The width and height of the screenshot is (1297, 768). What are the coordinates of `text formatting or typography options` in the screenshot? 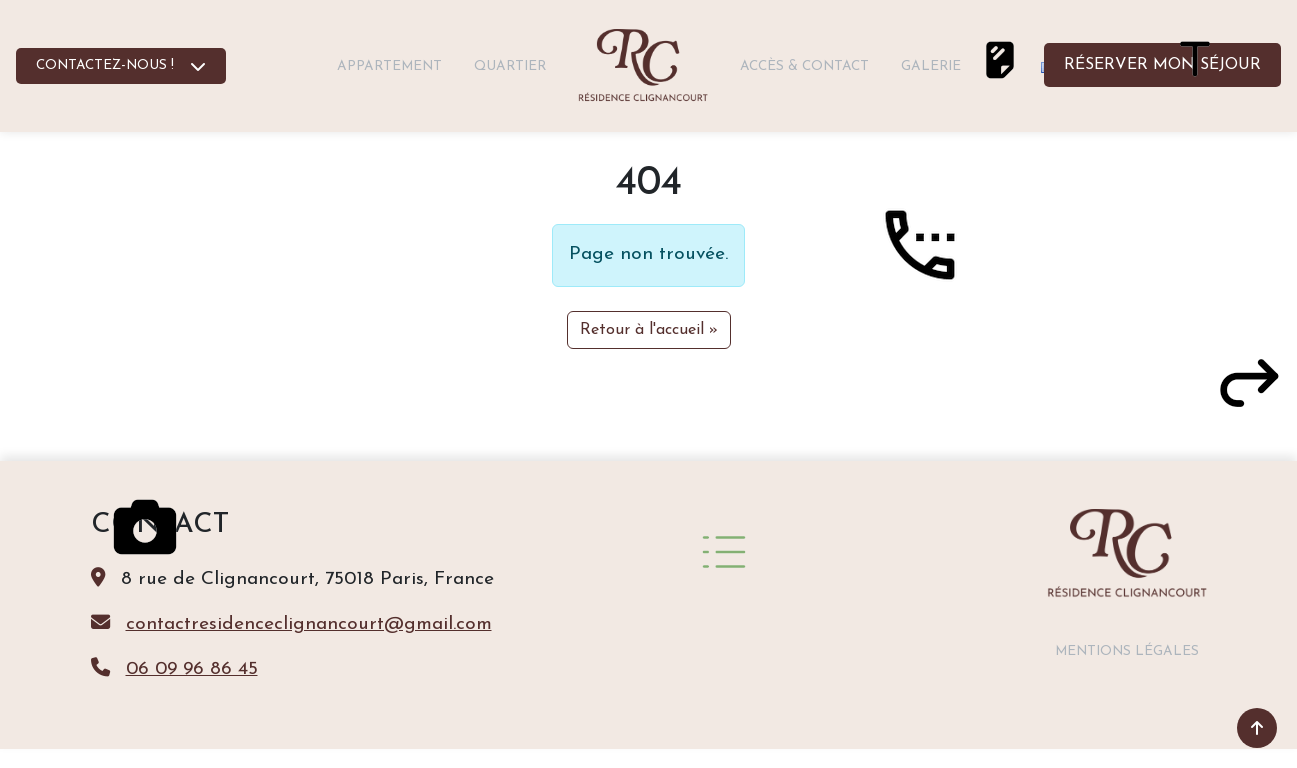 It's located at (1195, 59).